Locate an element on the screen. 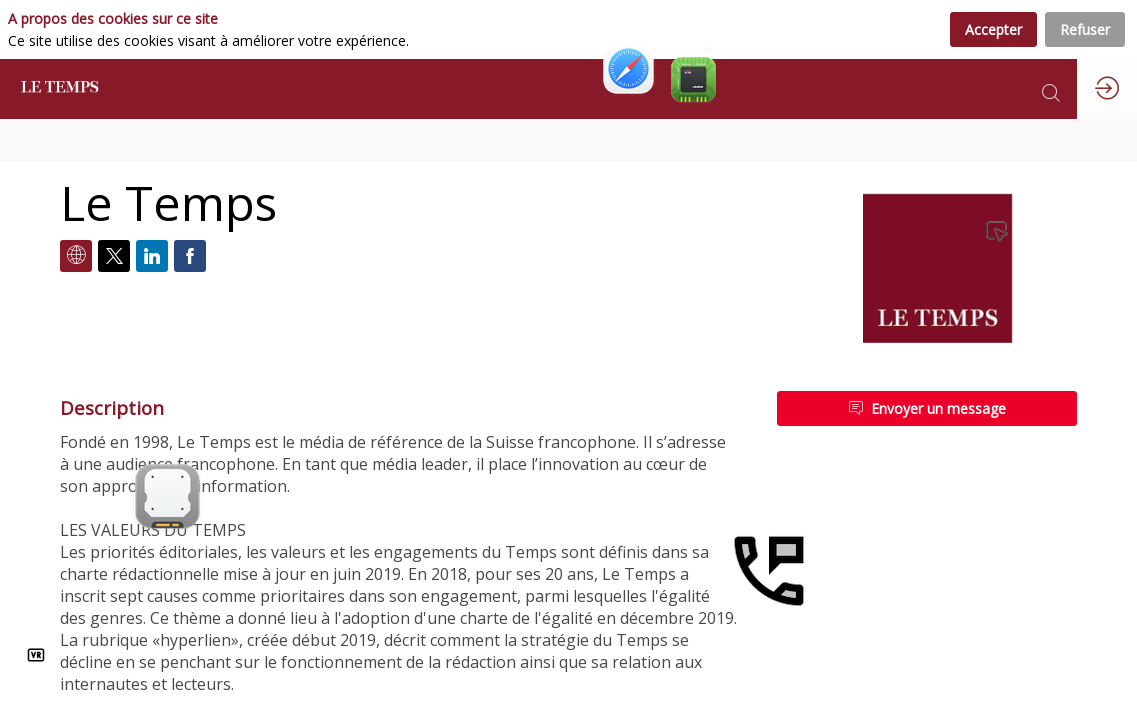 The image size is (1137, 720). access voicemail or phone messages is located at coordinates (769, 571).